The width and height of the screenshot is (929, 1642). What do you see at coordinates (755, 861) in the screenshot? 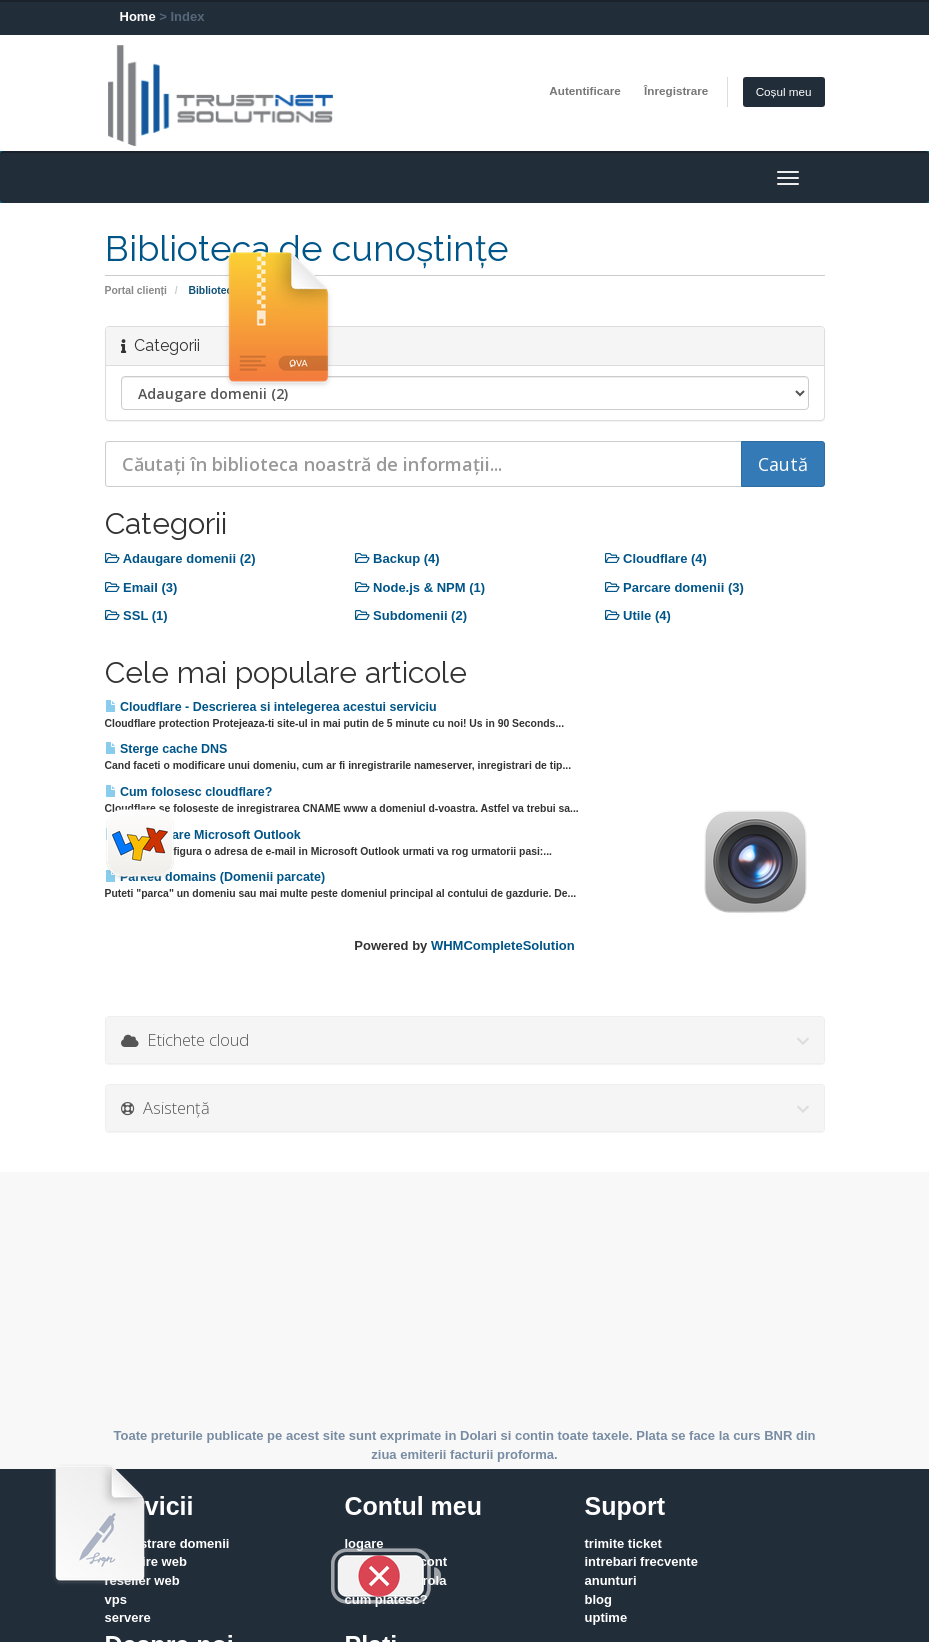
I see `open the camera app` at bounding box center [755, 861].